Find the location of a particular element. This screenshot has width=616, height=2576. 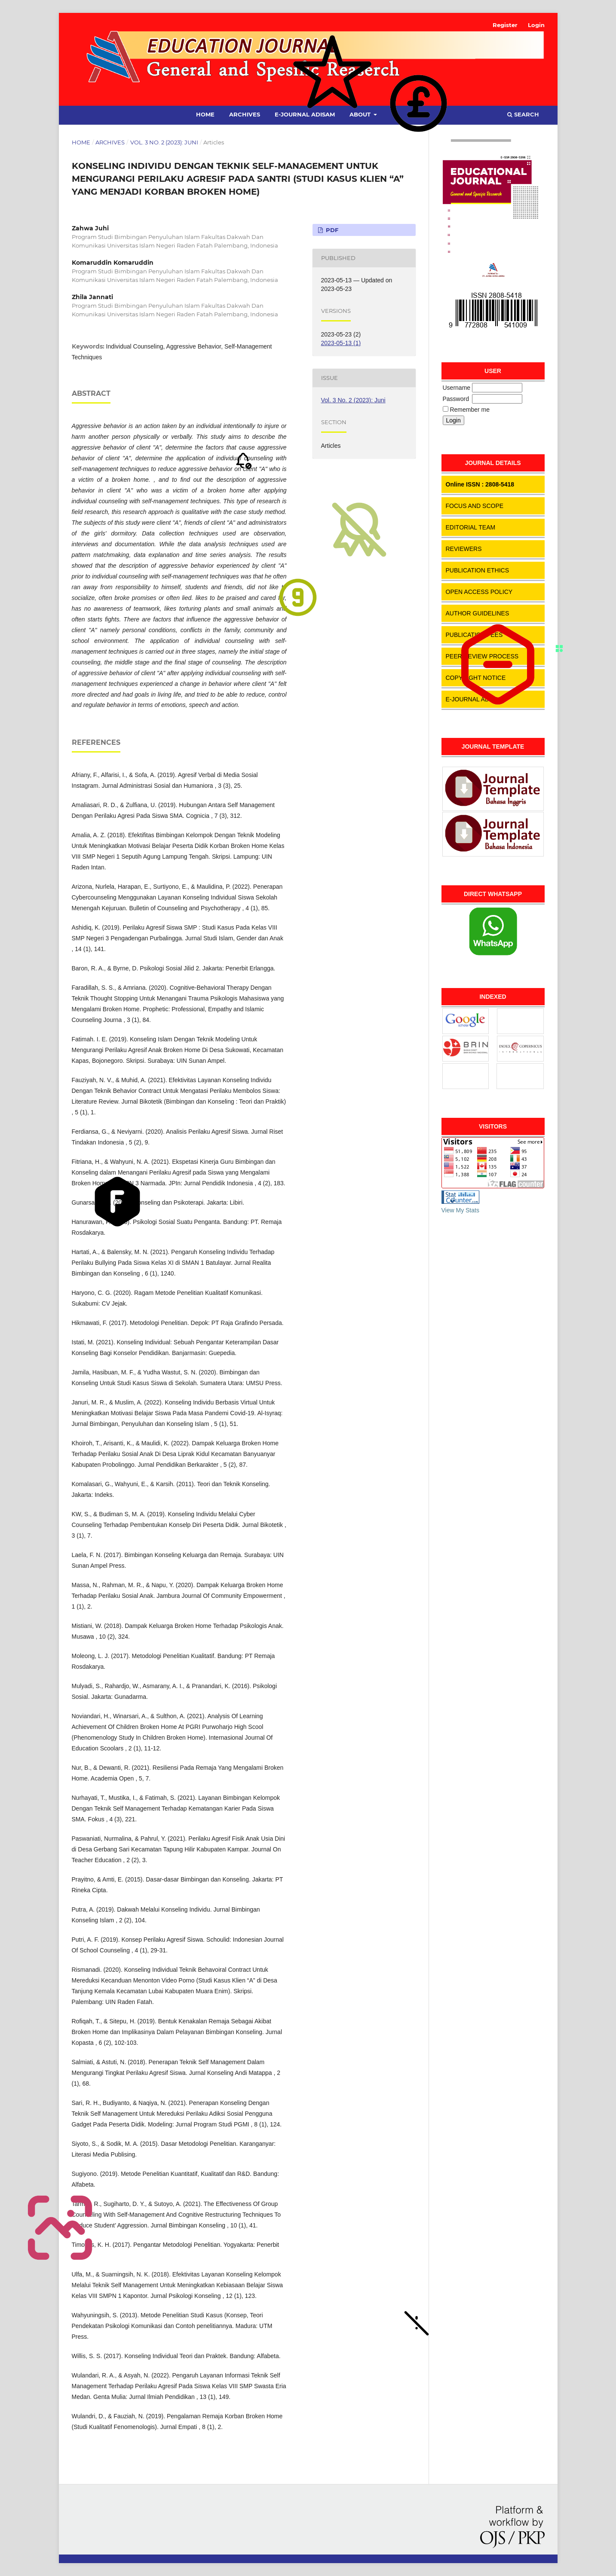

indicates awards or achievements are disabled is located at coordinates (359, 529).